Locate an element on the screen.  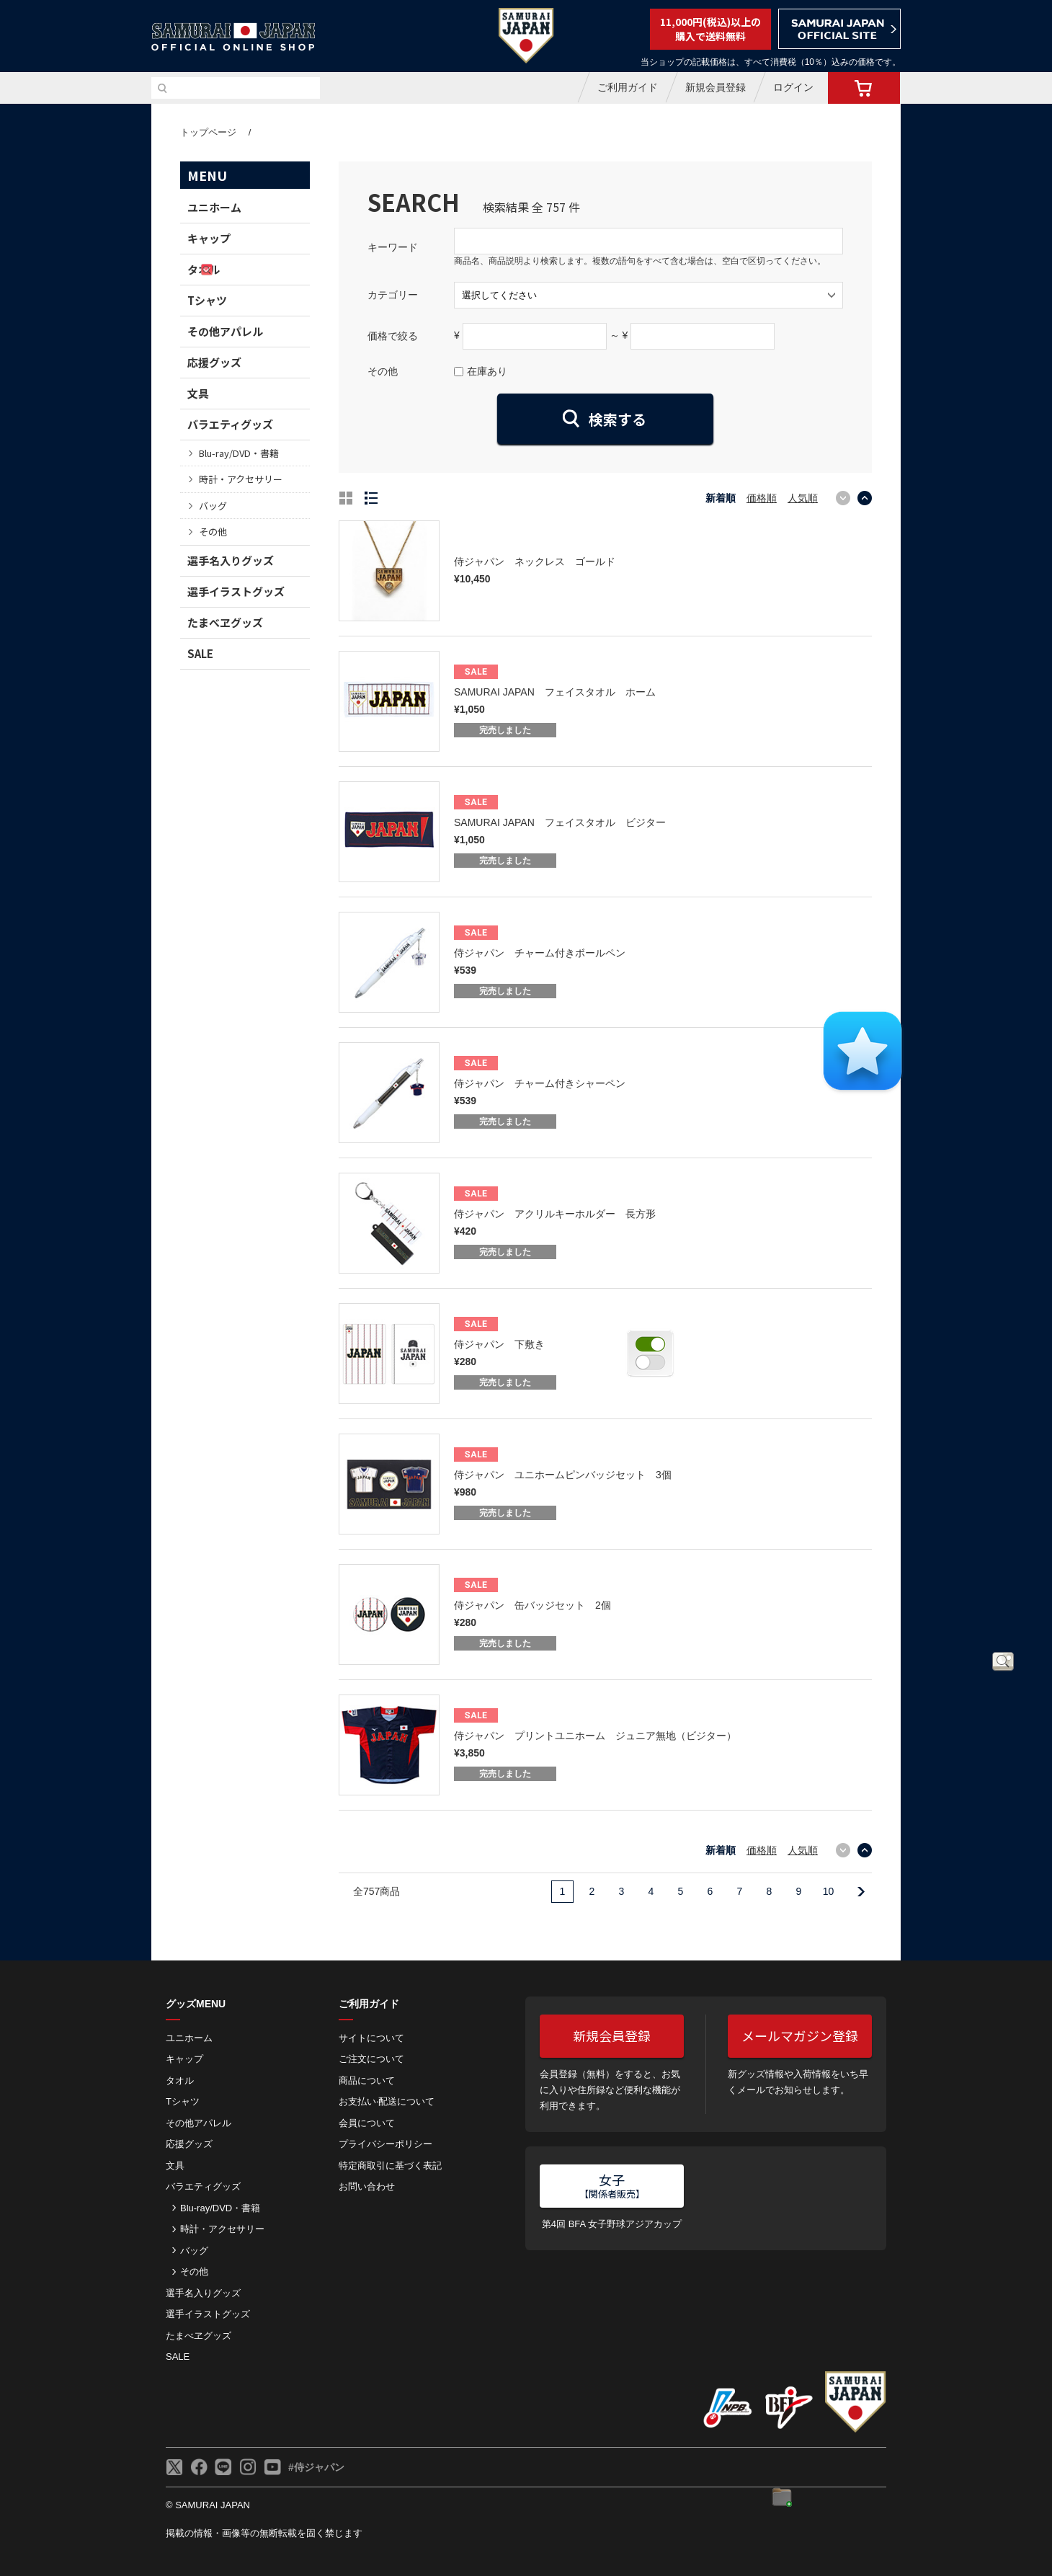
open eye of mate image viewer is located at coordinates (1003, 1661).